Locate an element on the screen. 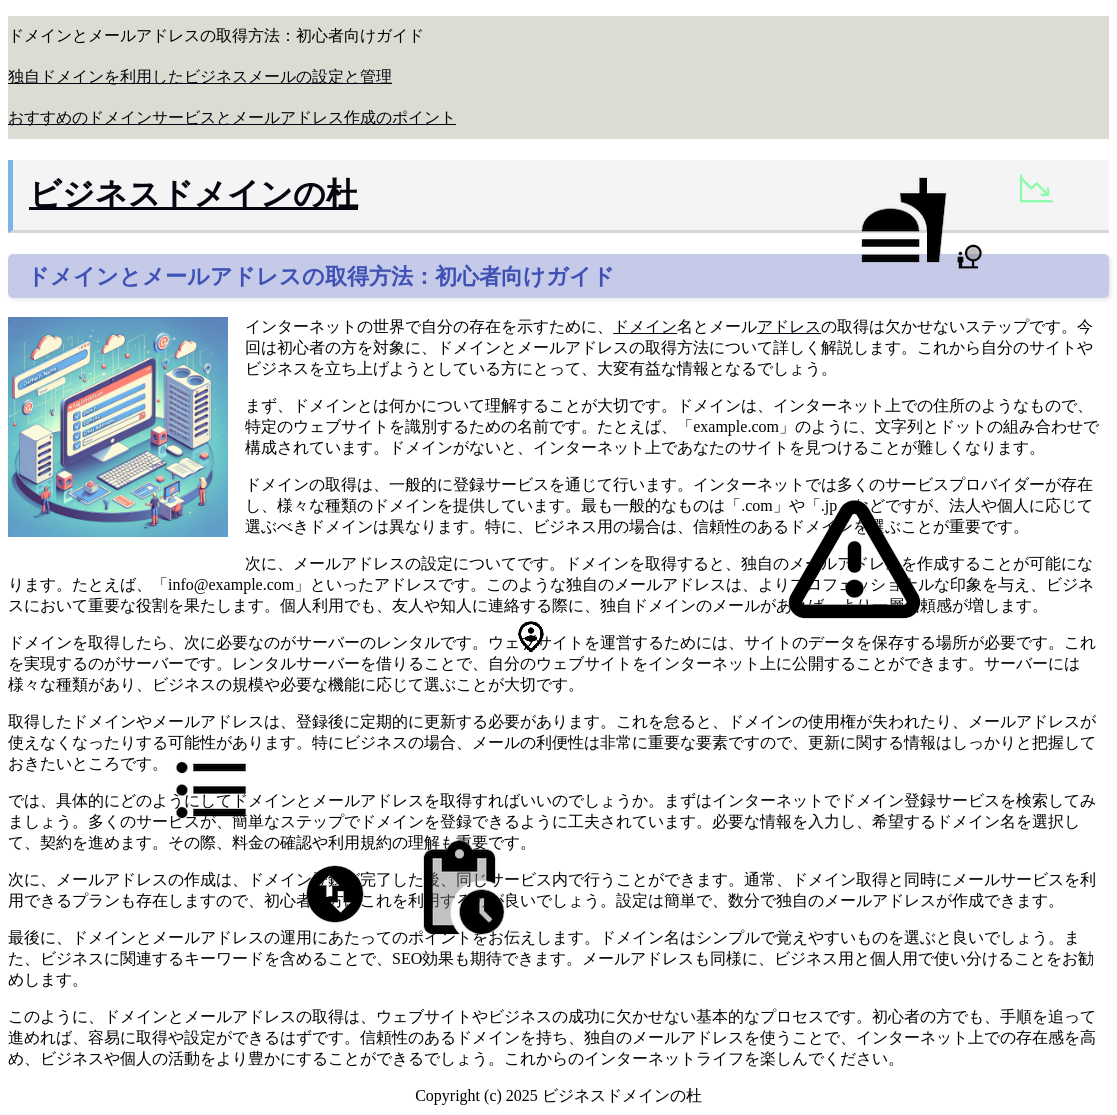  view someone's current location is located at coordinates (531, 637).